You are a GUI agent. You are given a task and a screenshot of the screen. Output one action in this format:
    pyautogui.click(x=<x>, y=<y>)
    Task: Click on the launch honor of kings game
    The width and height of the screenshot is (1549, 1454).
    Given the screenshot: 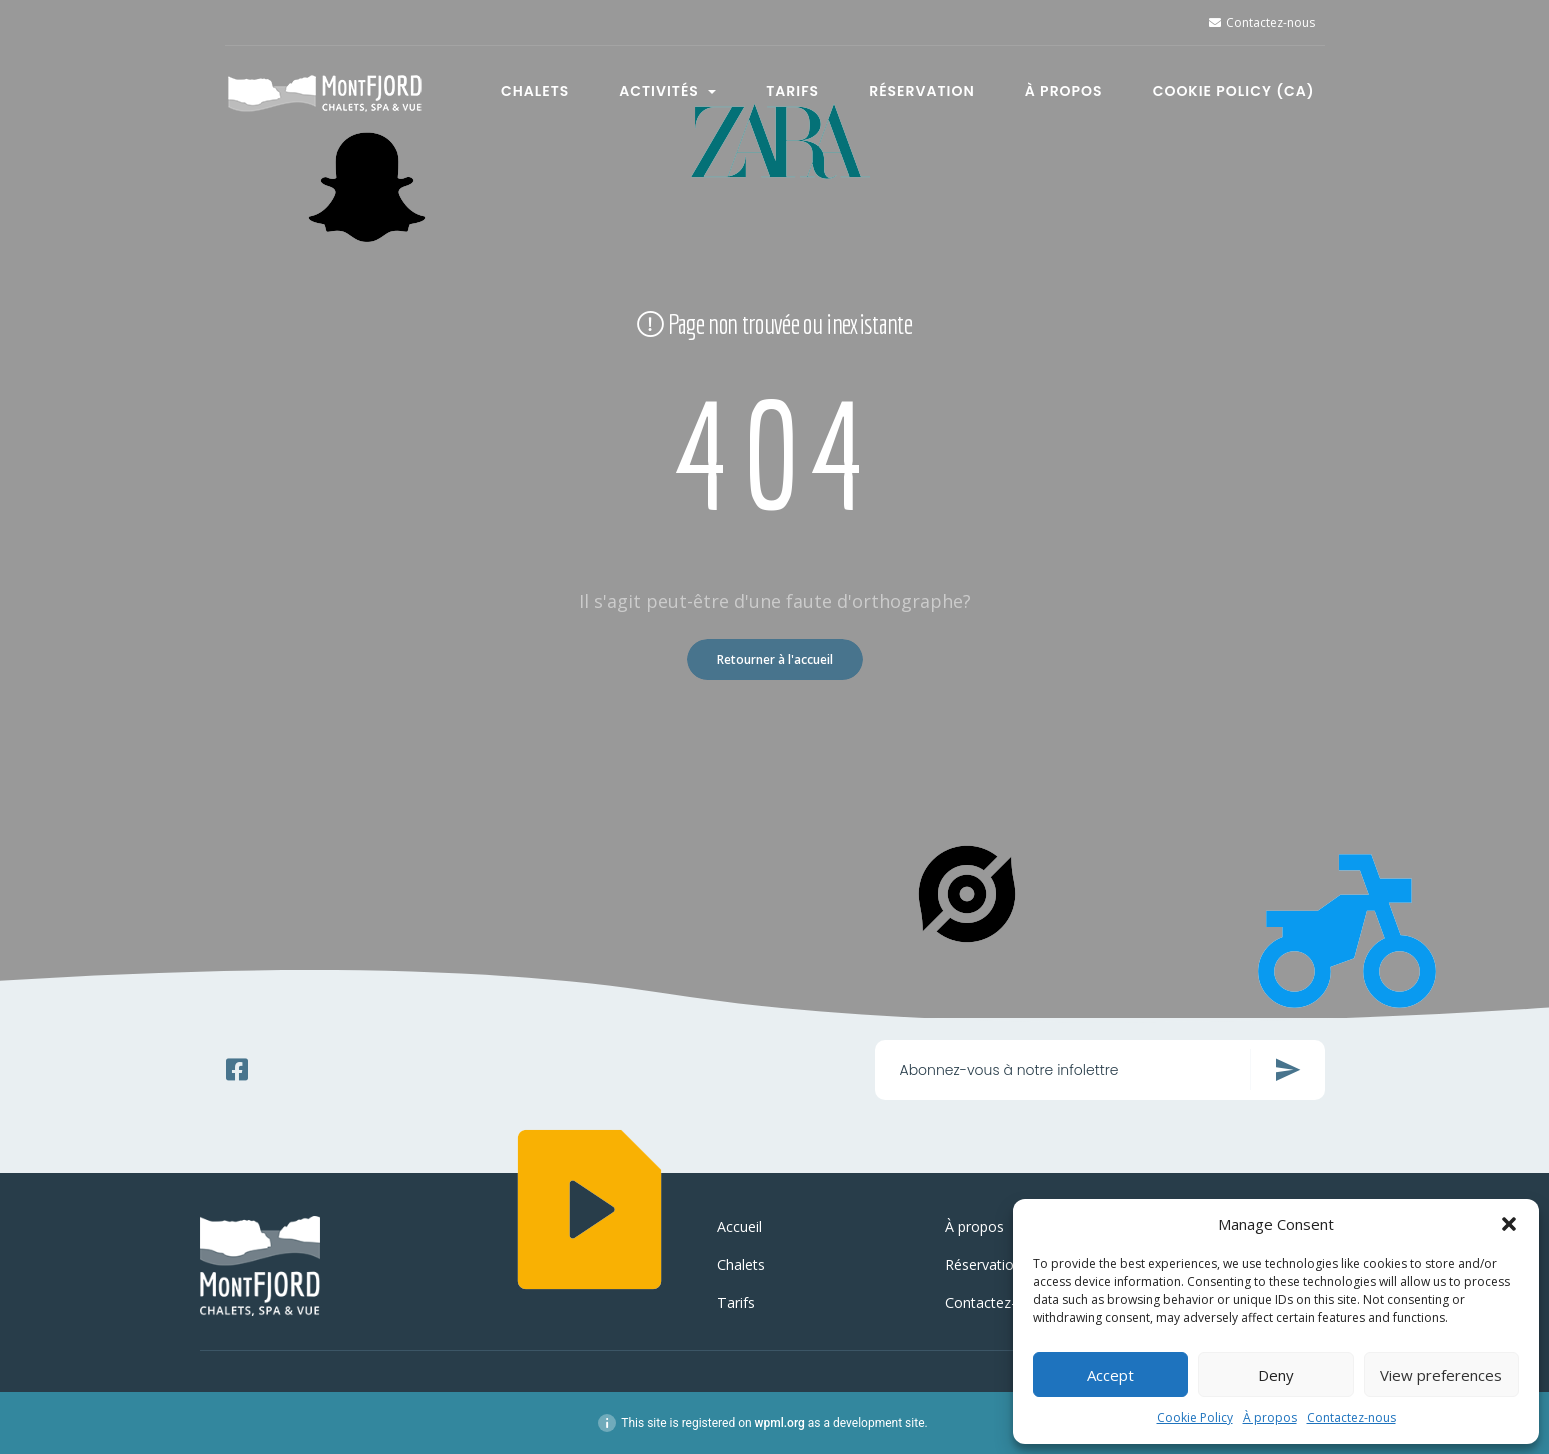 What is the action you would take?
    pyautogui.click(x=967, y=894)
    